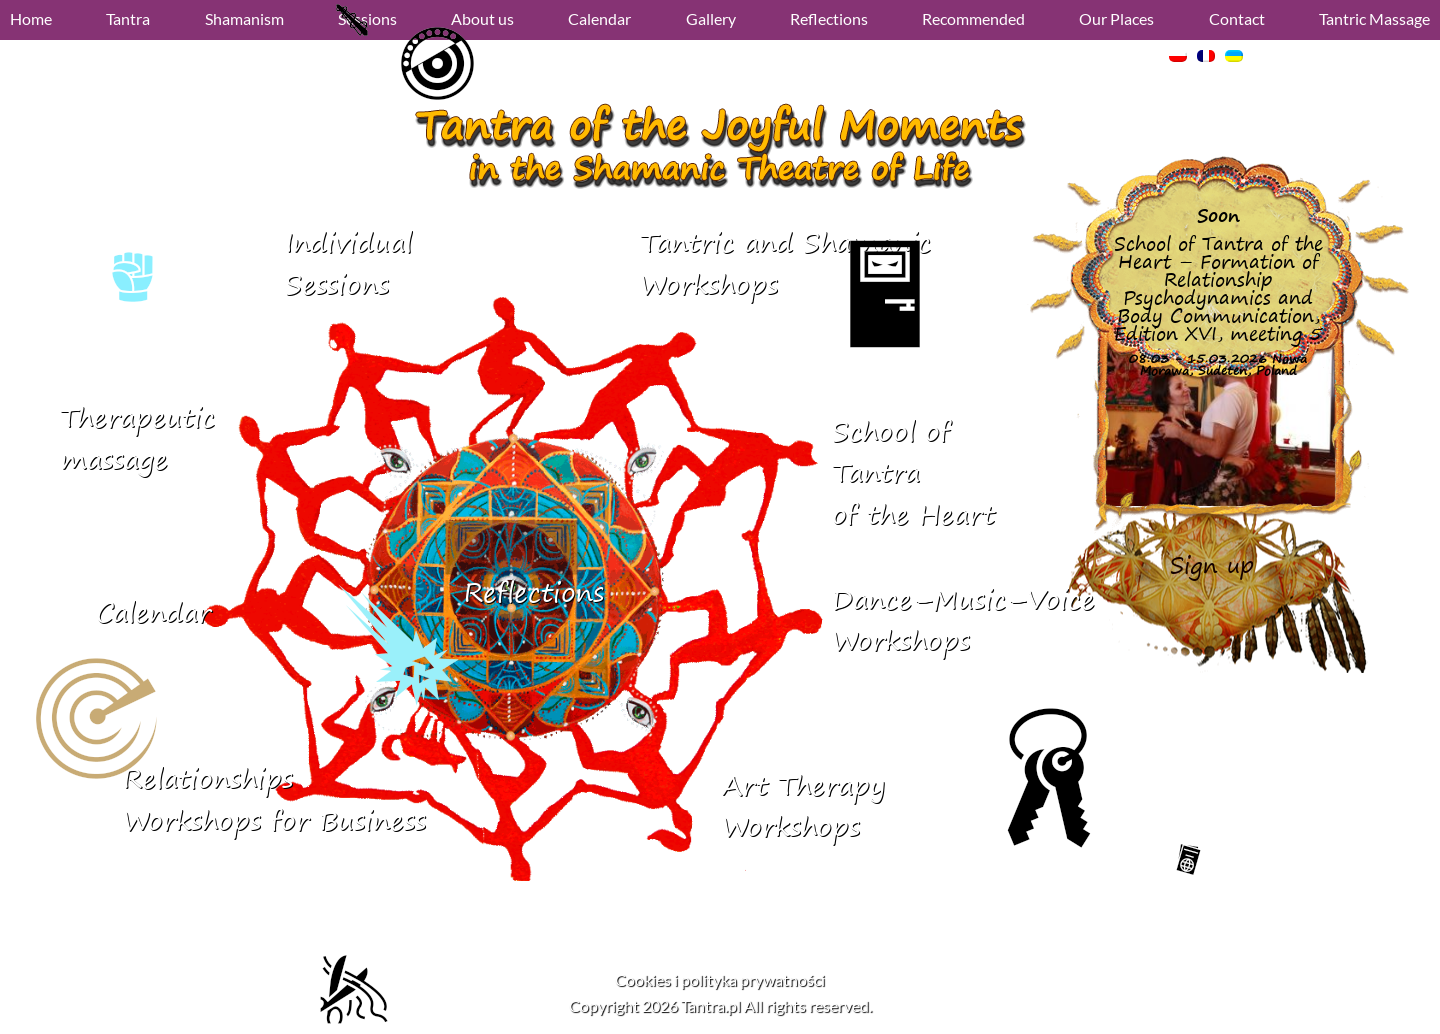 Image resolution: width=1440 pixels, height=1034 pixels. Describe the element at coordinates (132, 277) in the screenshot. I see `indicates strength or power attribute in a game` at that location.